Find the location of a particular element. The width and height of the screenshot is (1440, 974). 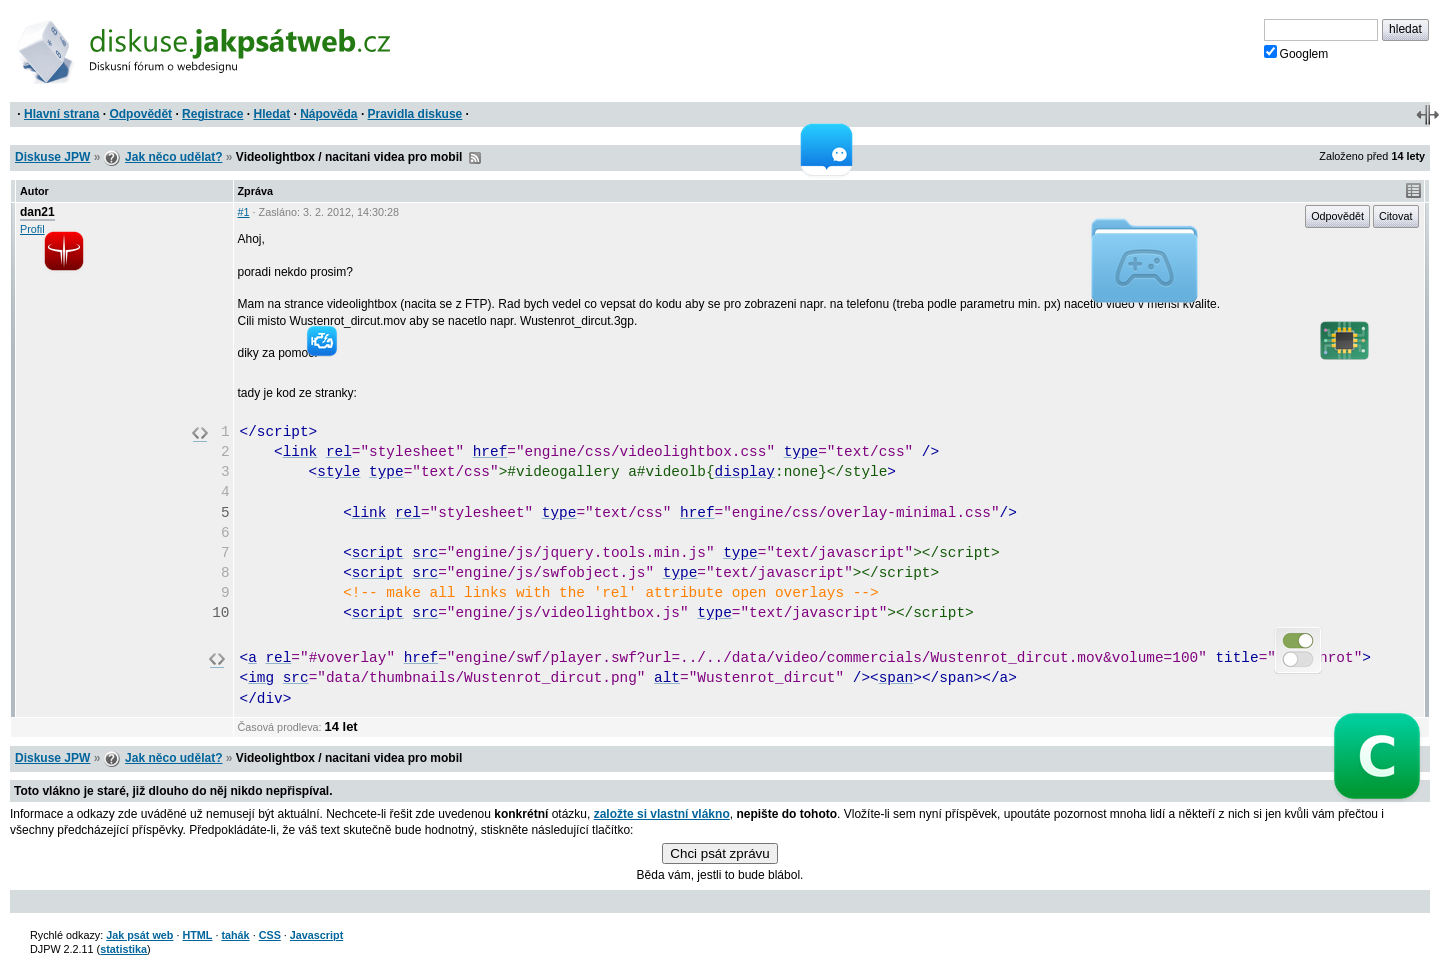

open your games folder is located at coordinates (1144, 260).